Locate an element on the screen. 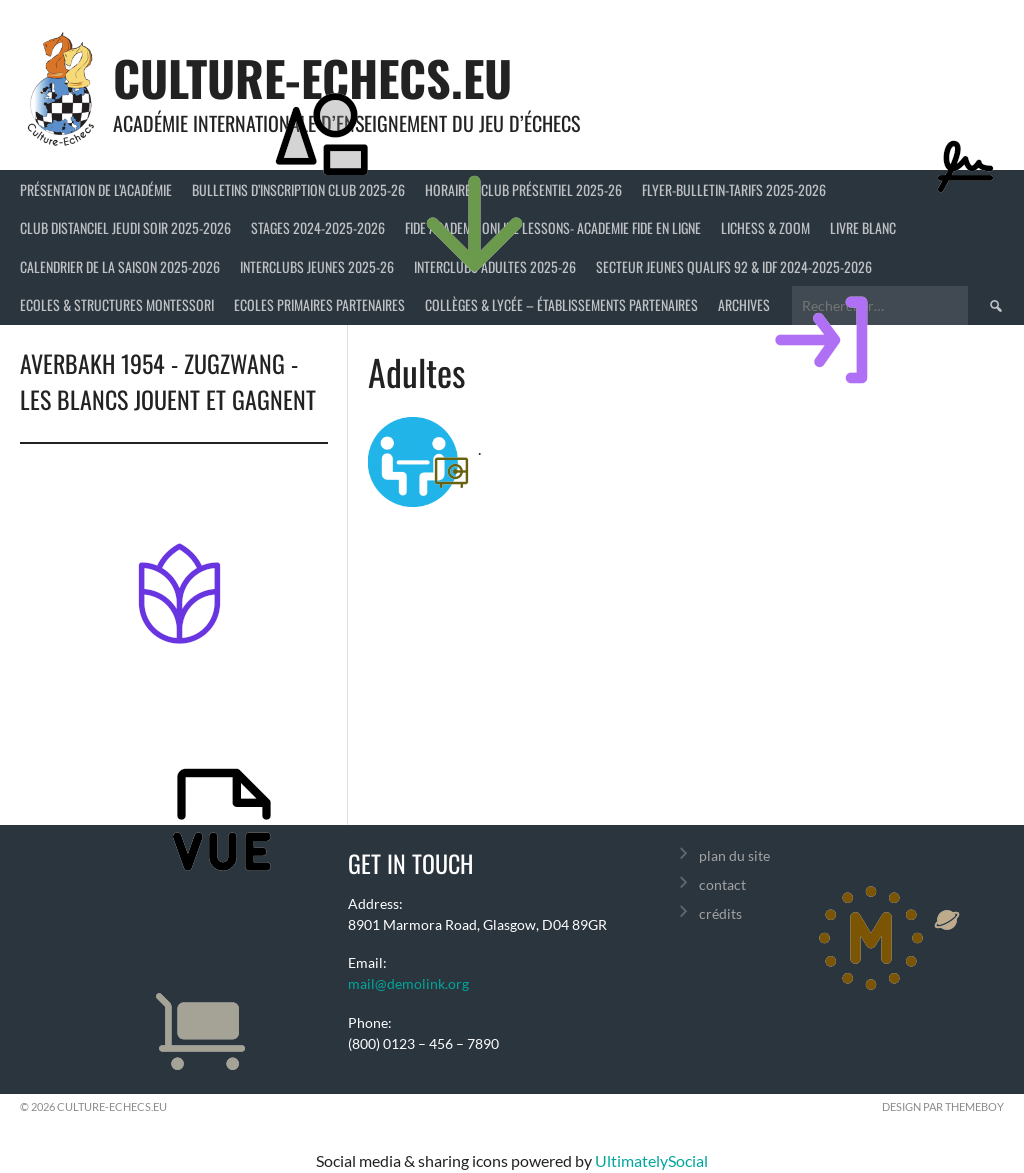  indicates a pending or loading state for a menu item is located at coordinates (871, 938).